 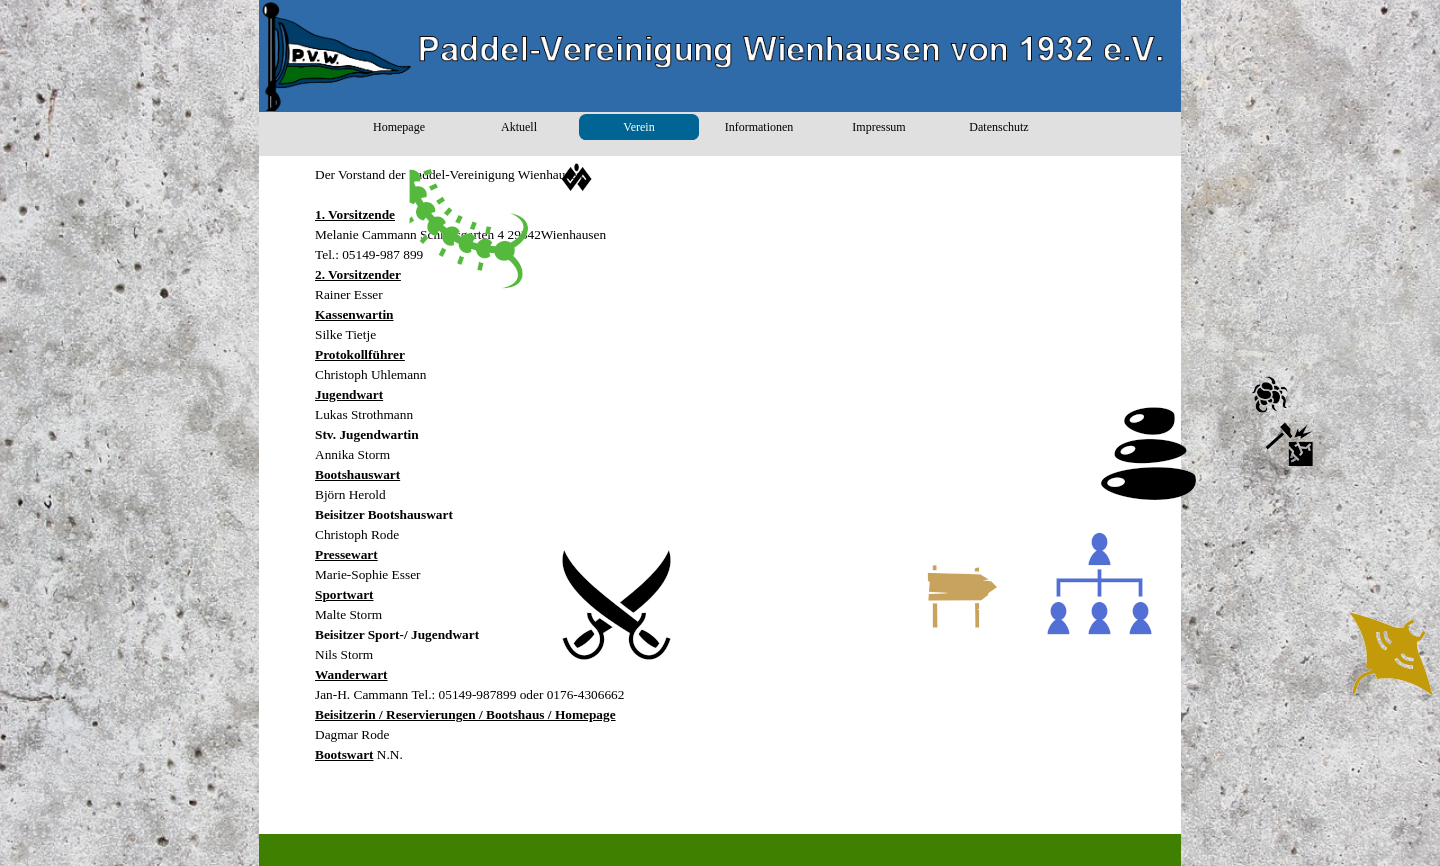 What do you see at coordinates (616, 604) in the screenshot?
I see `initiate combat or battle mode` at bounding box center [616, 604].